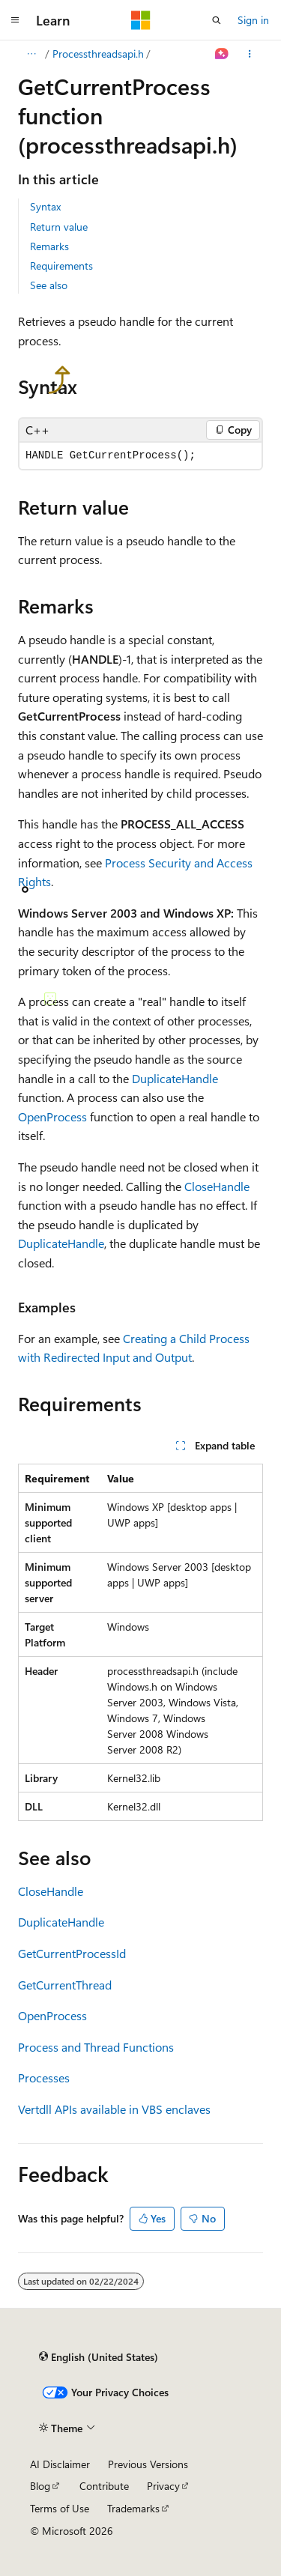  What do you see at coordinates (25, 889) in the screenshot?
I see `unselected radio button option` at bounding box center [25, 889].